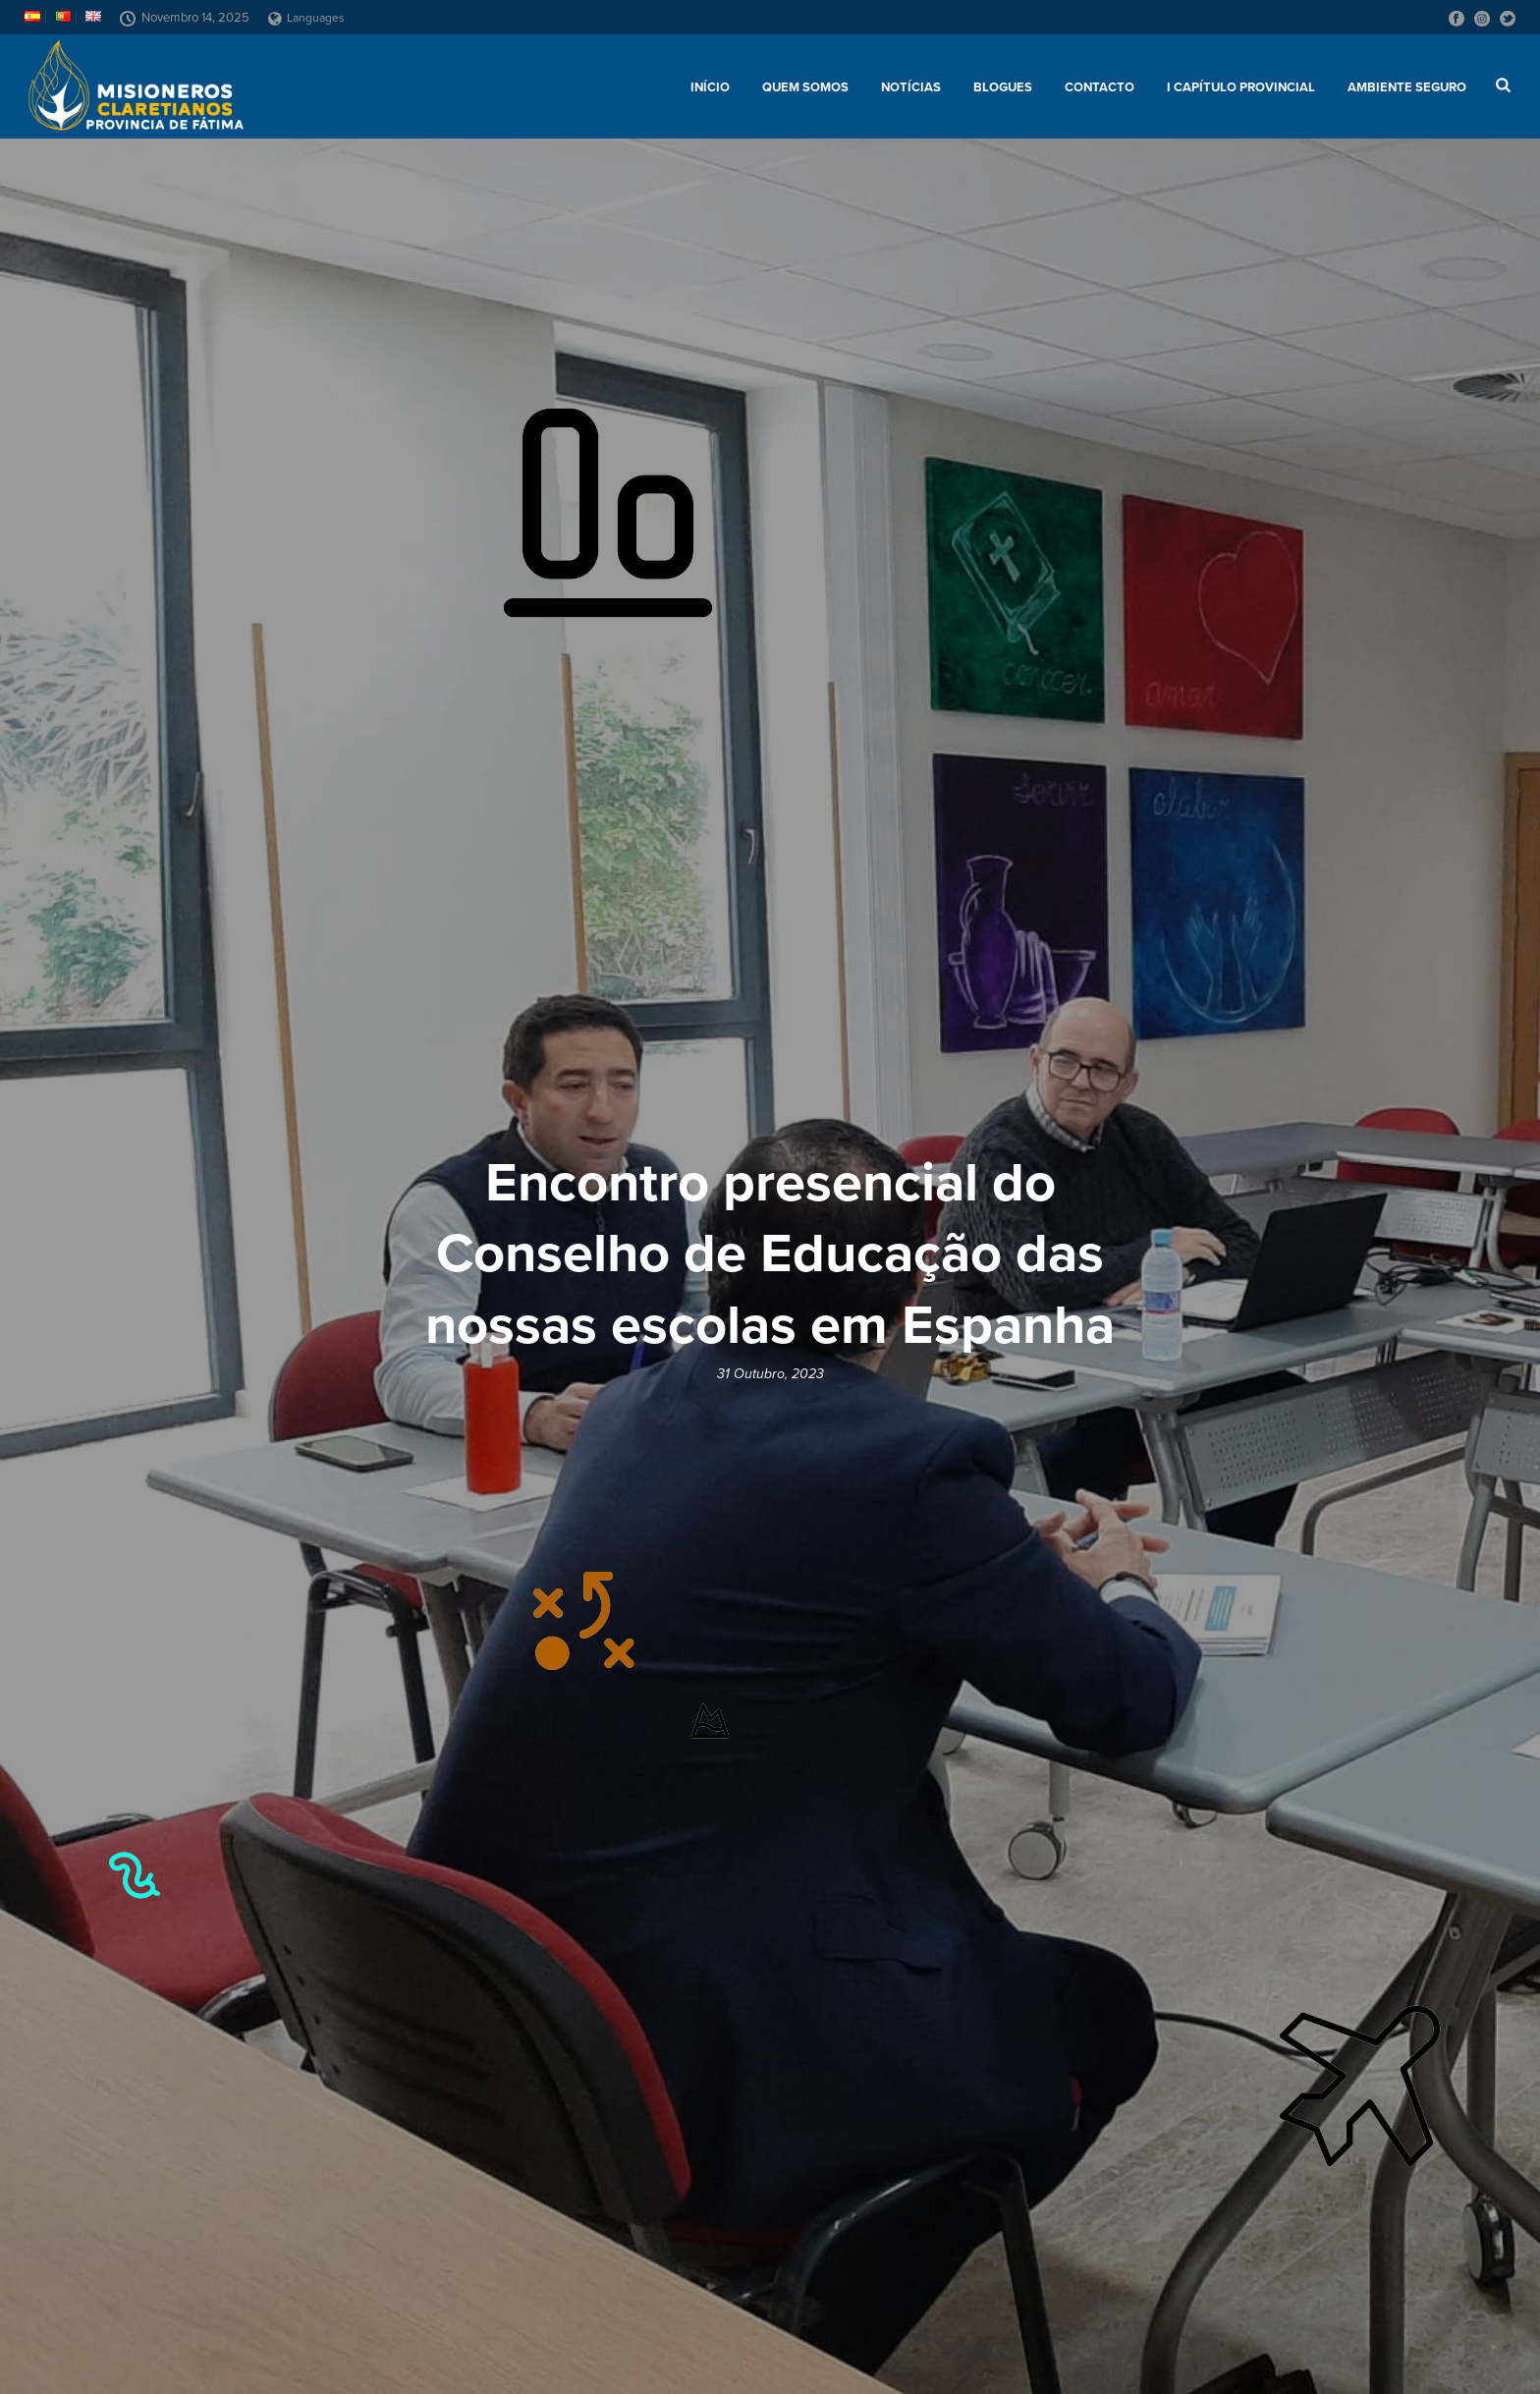 The height and width of the screenshot is (2394, 1540). I want to click on indicates pest or malware detection, so click(135, 1875).